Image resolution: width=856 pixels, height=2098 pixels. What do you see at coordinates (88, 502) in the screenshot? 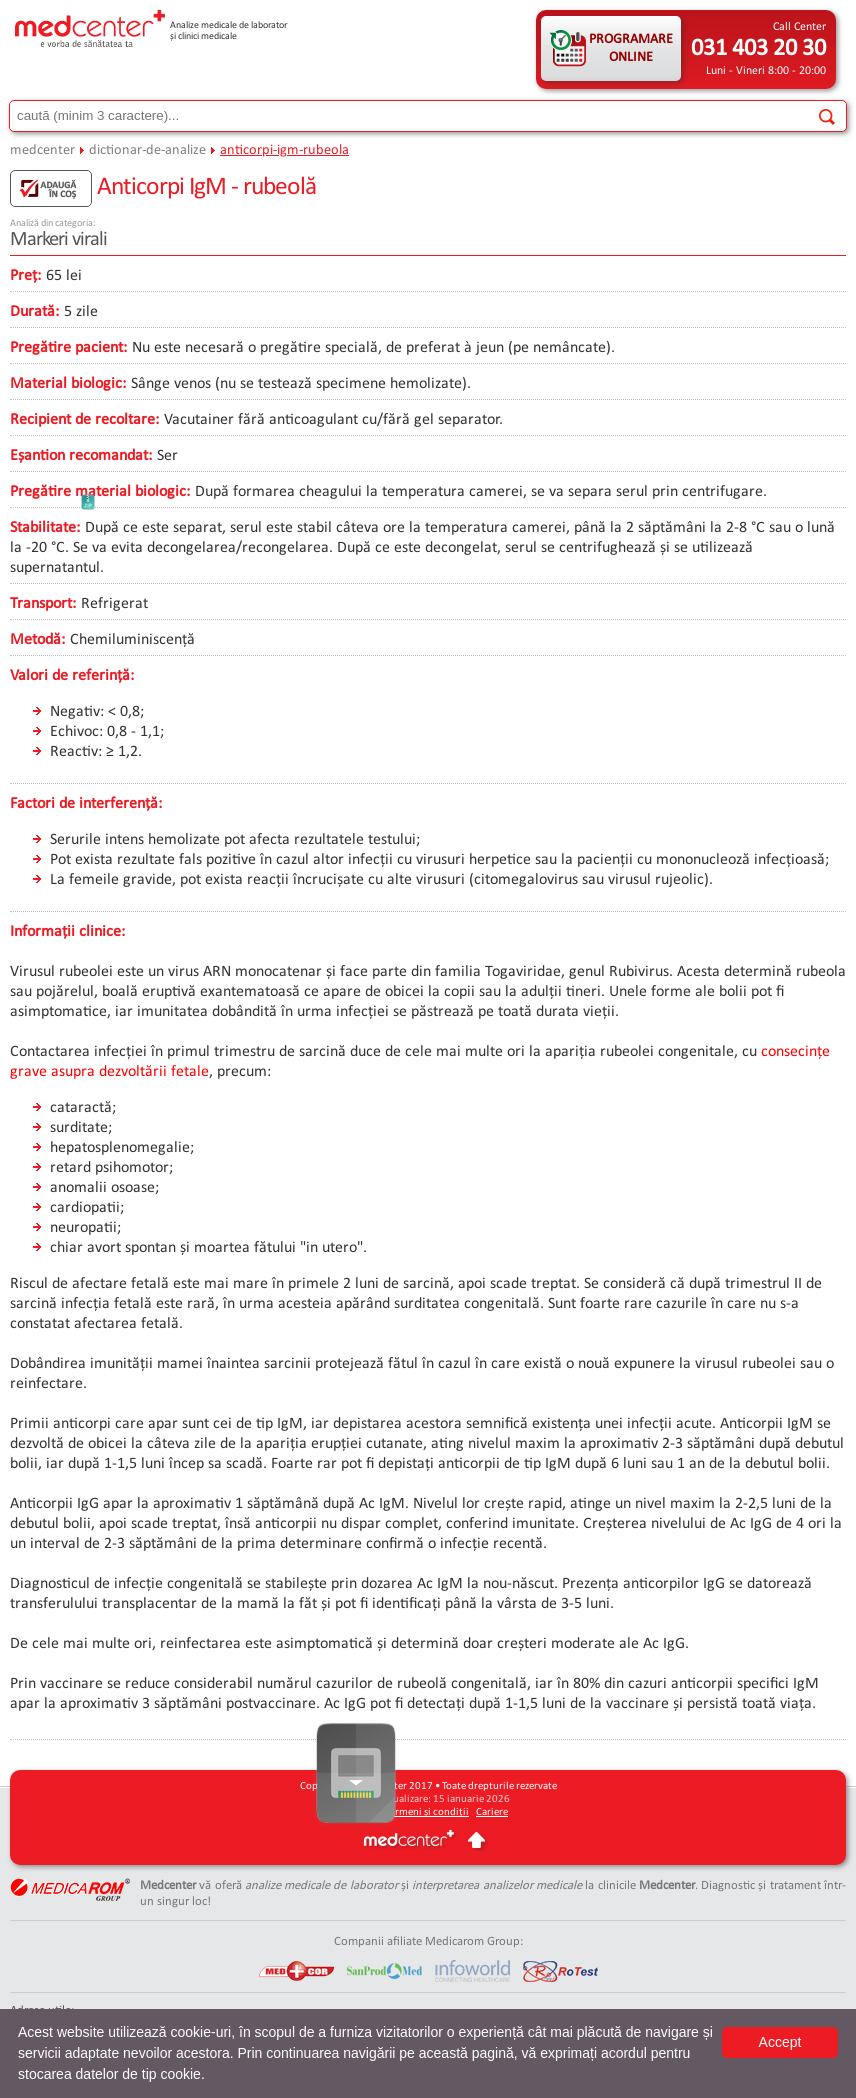
I see `open a compressed zip archive` at bounding box center [88, 502].